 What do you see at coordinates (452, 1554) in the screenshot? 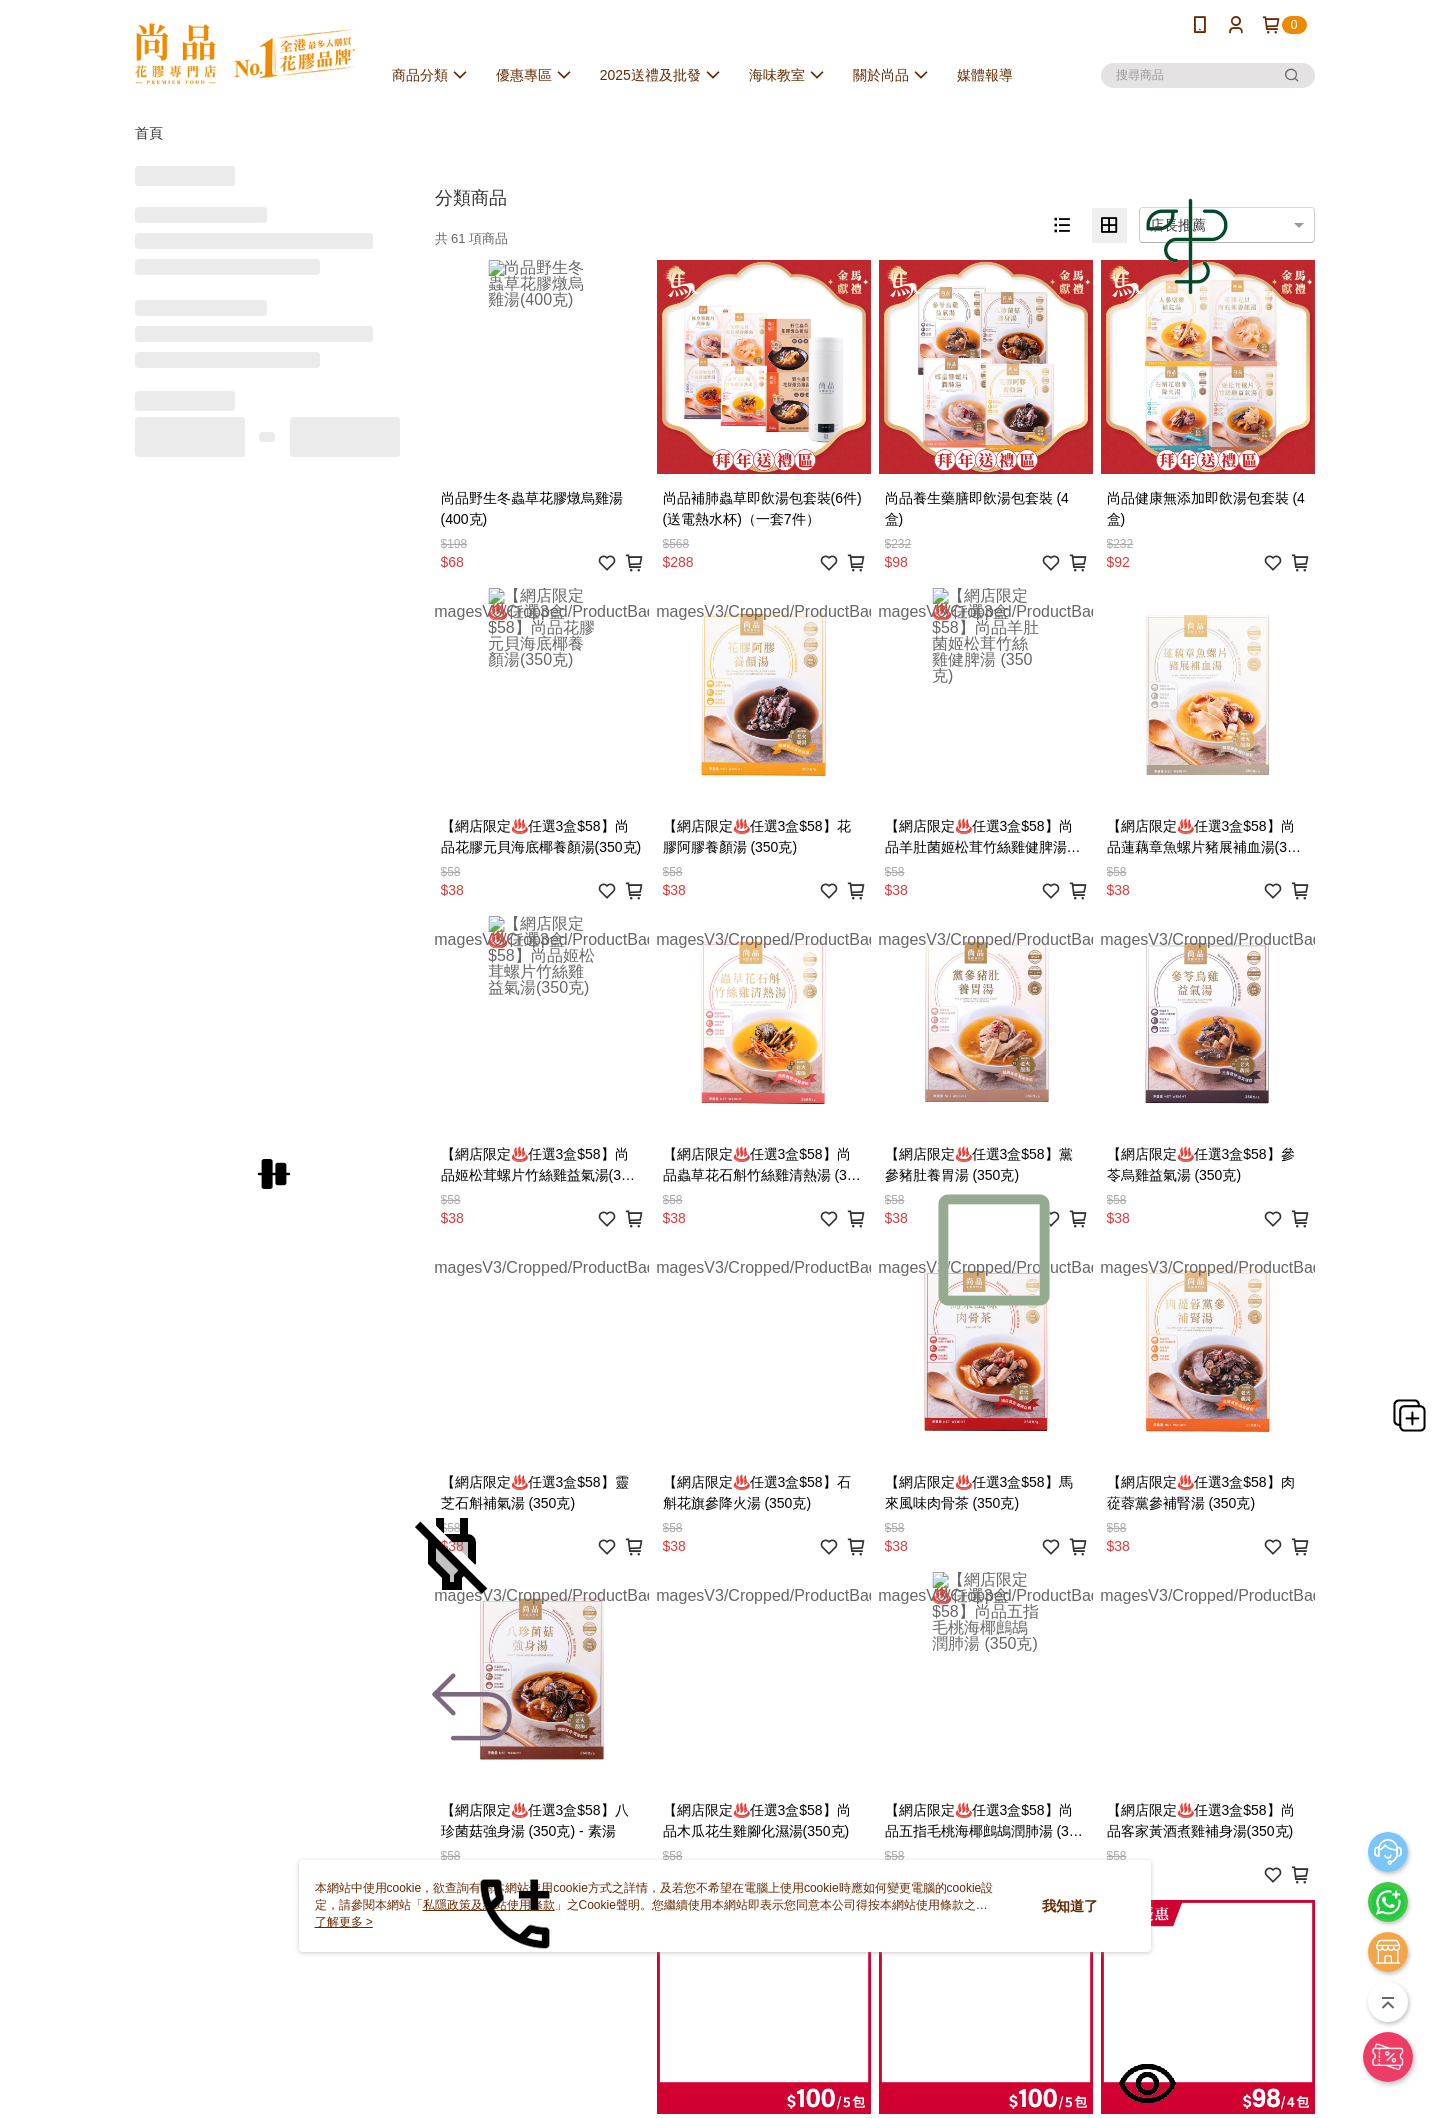
I see `power source disconnected or unavailable` at bounding box center [452, 1554].